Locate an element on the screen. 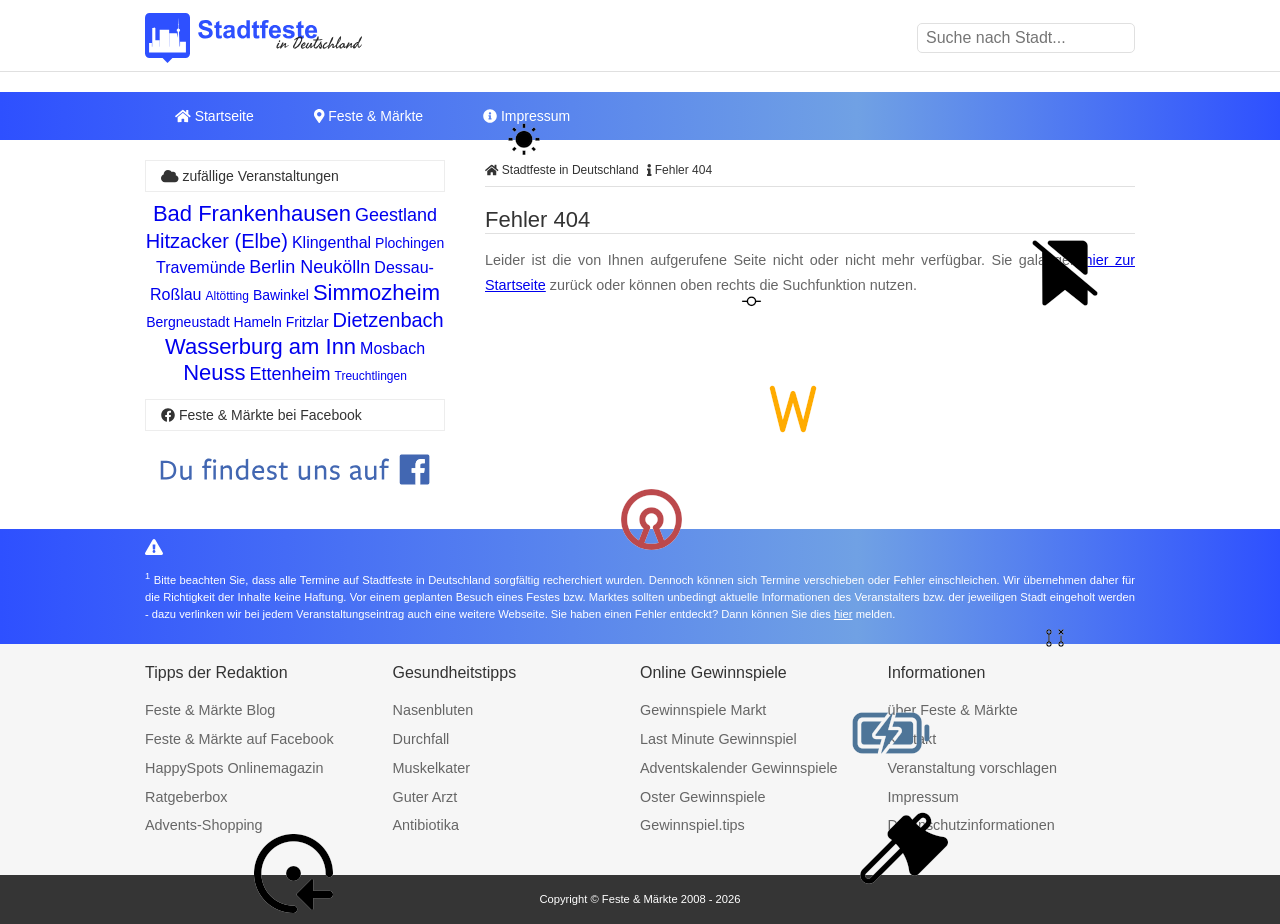 The image size is (1280, 924). view commit details in a repository is located at coordinates (751, 301).